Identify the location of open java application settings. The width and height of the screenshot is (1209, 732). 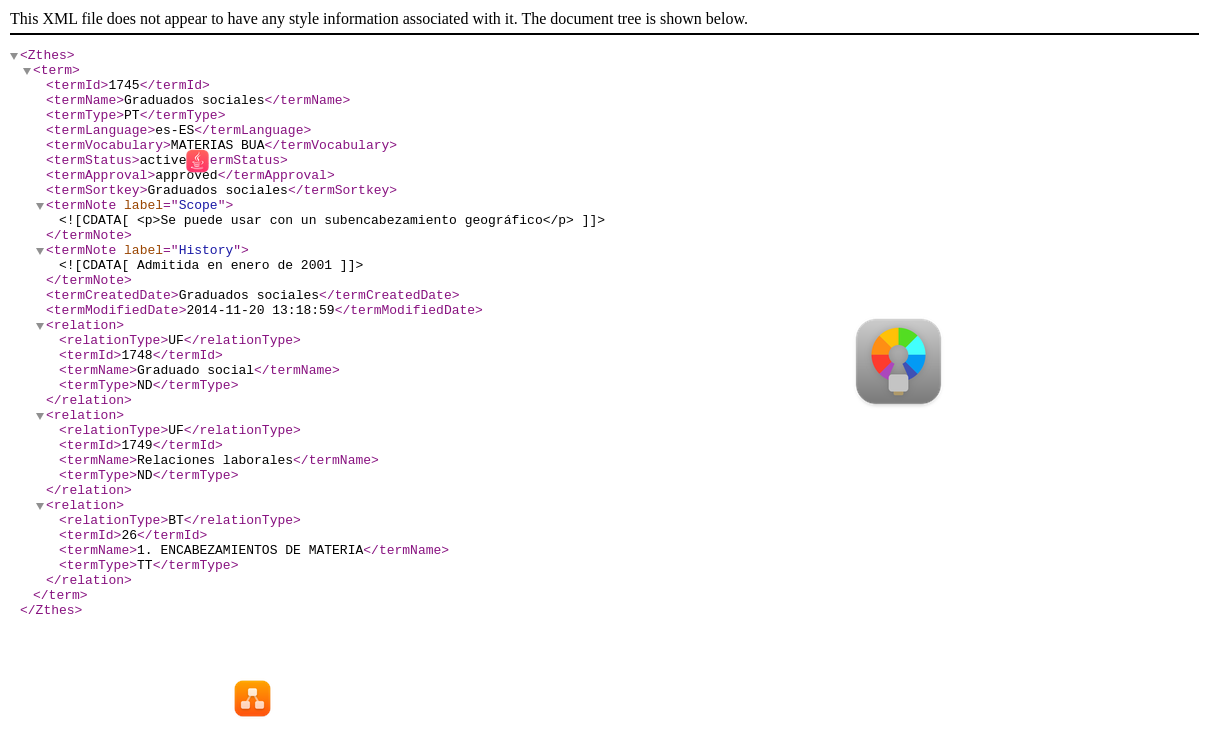
(197, 161).